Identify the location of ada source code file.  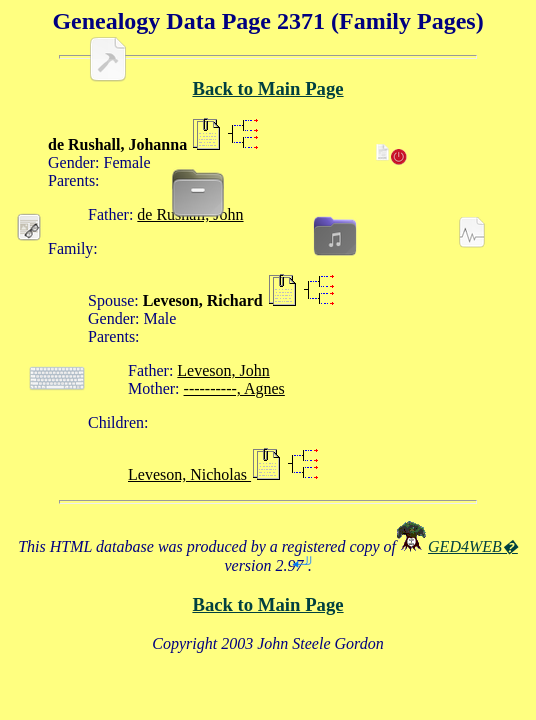
(382, 152).